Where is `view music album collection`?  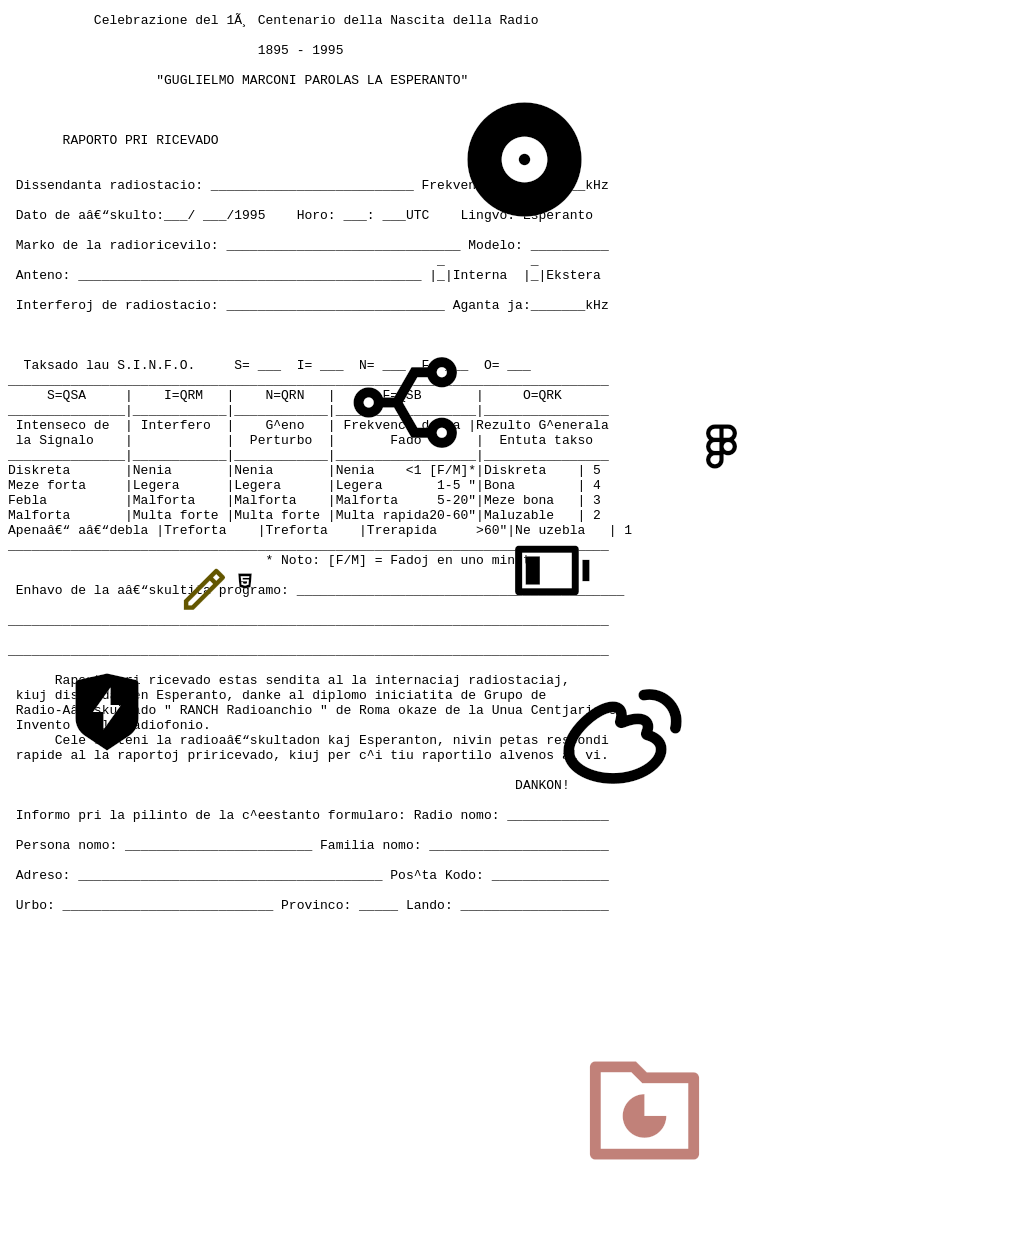
view music album collection is located at coordinates (524, 159).